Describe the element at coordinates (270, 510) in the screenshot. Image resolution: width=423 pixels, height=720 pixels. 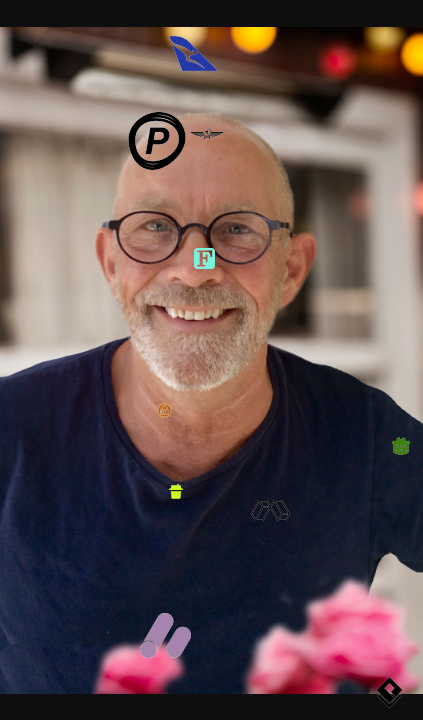
I see `Modal cloud platform logo` at that location.